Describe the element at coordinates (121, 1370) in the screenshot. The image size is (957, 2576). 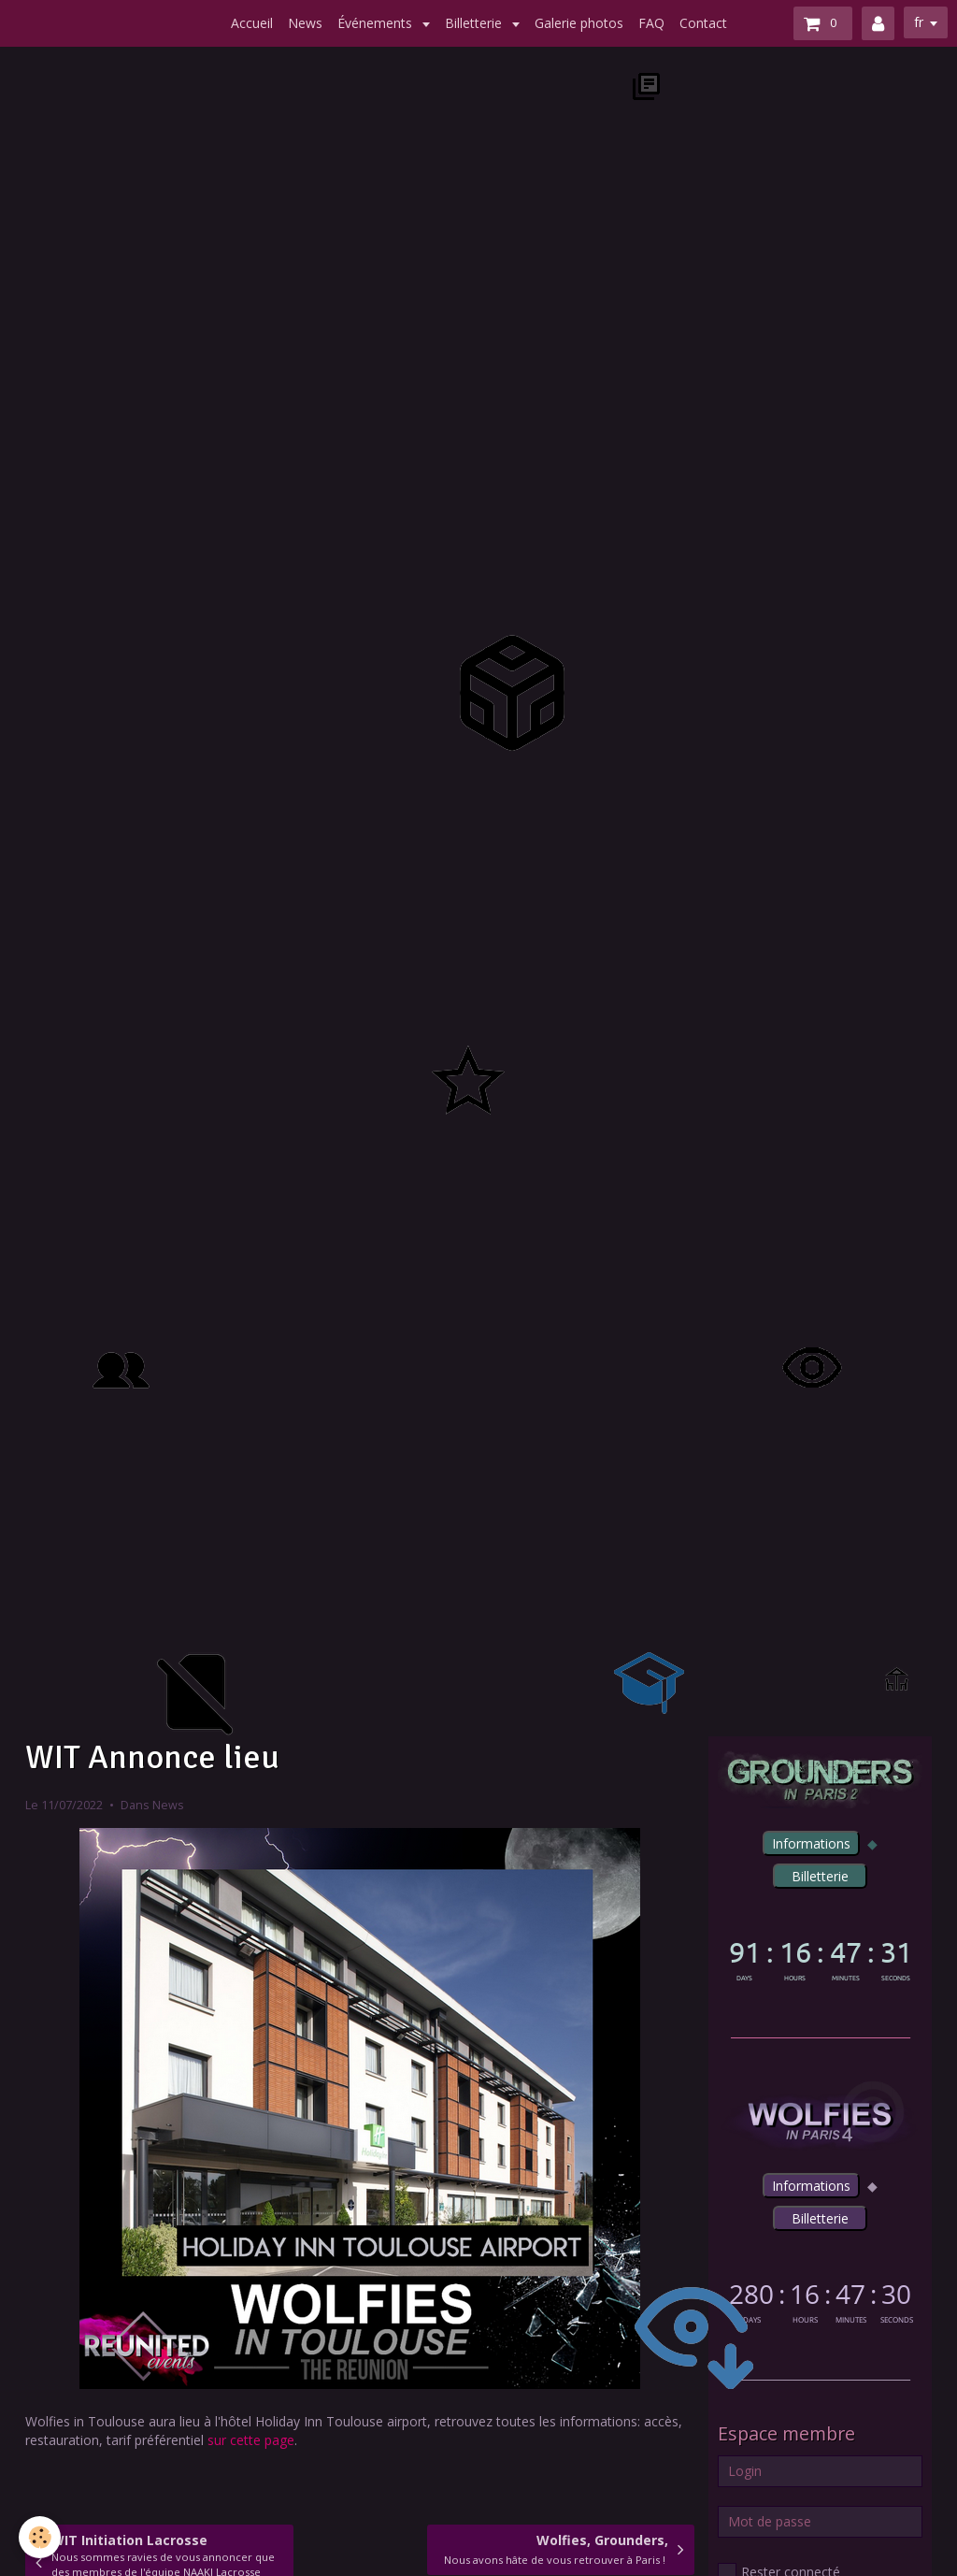
I see `view all users or contacts` at that location.